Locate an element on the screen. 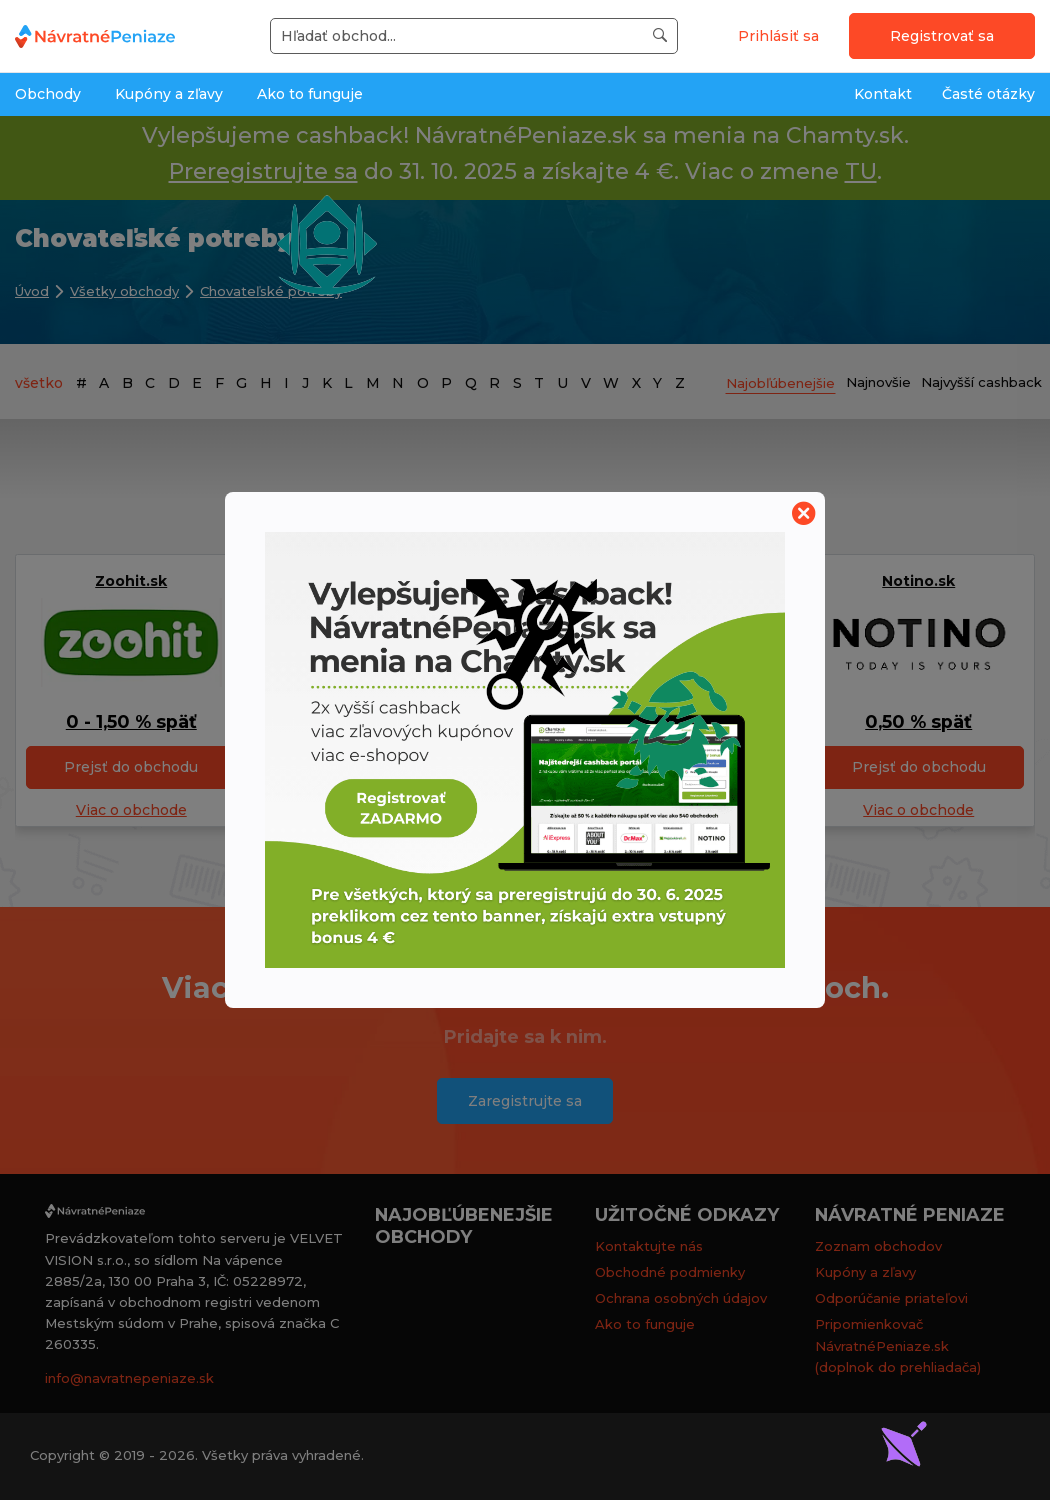 This screenshot has width=1050, height=1500. access quick repair or maintenance tools is located at coordinates (531, 644).